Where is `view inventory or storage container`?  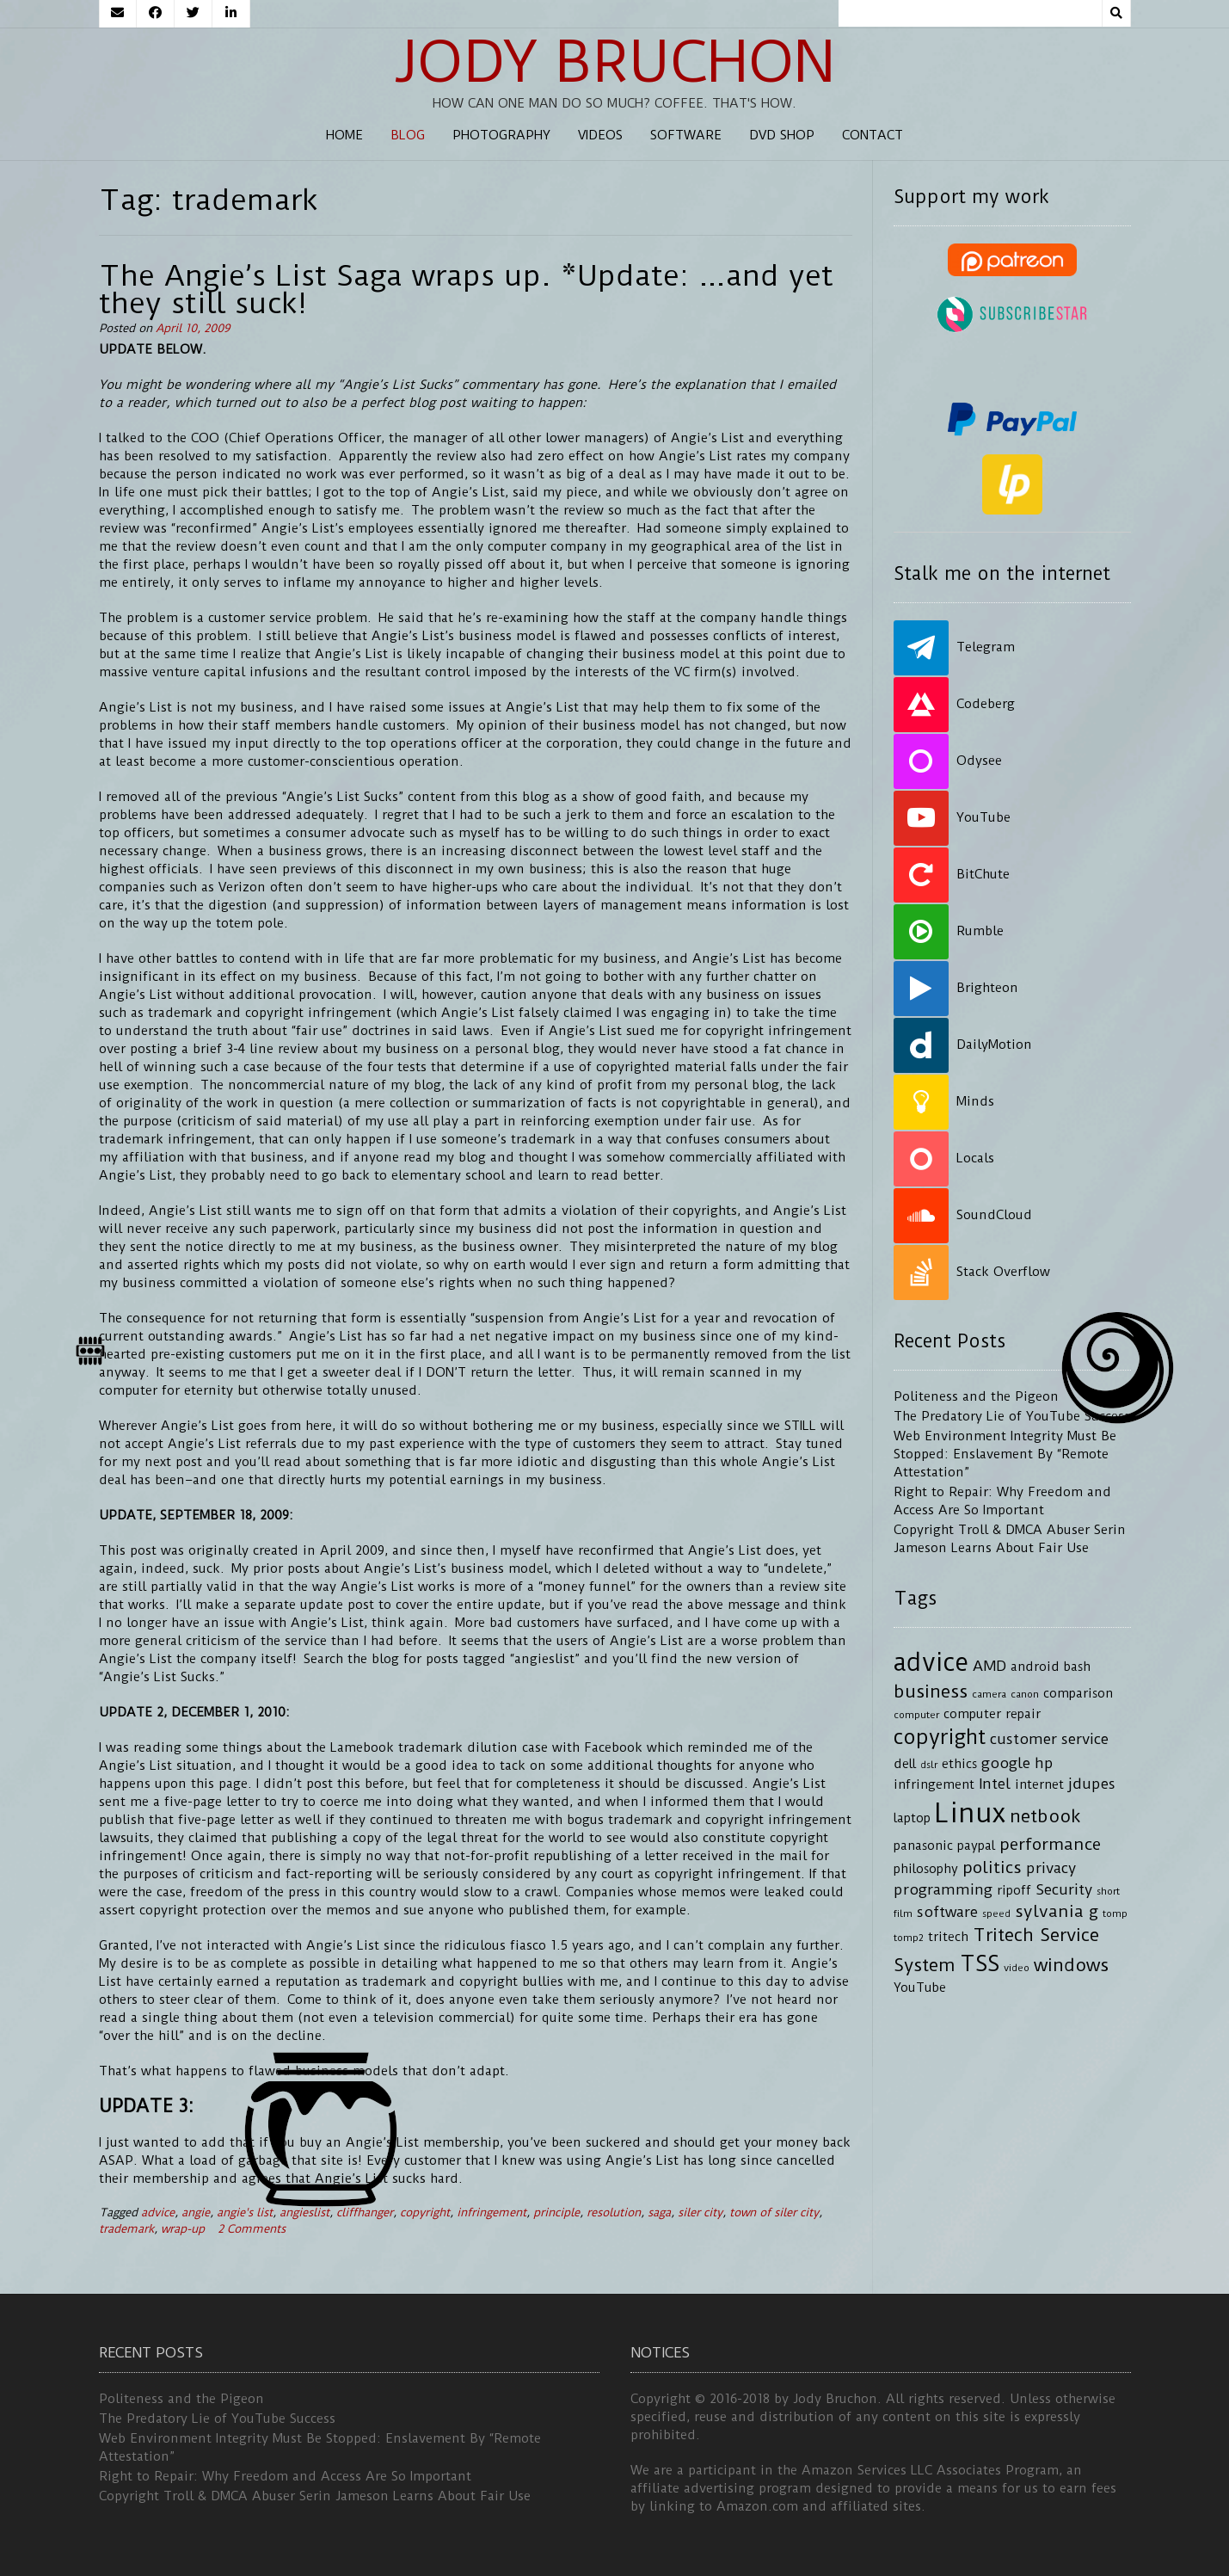
view inventory or storage container is located at coordinates (321, 2129).